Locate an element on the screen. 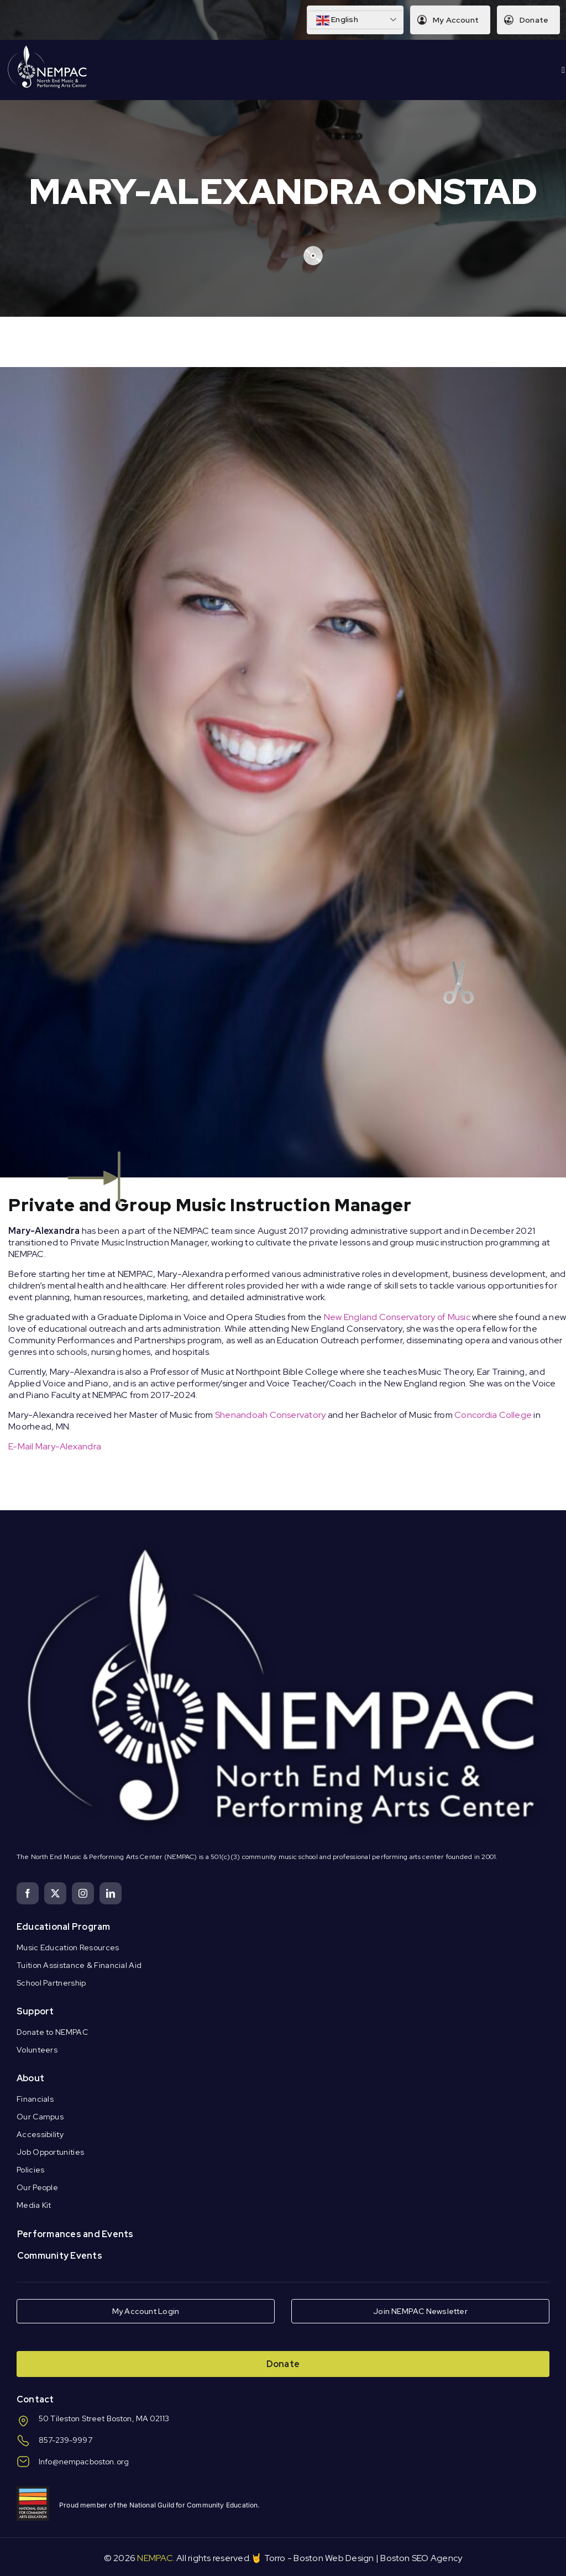 Image resolution: width=566 pixels, height=2576 pixels. cut selected content to clipboard is located at coordinates (458, 982).